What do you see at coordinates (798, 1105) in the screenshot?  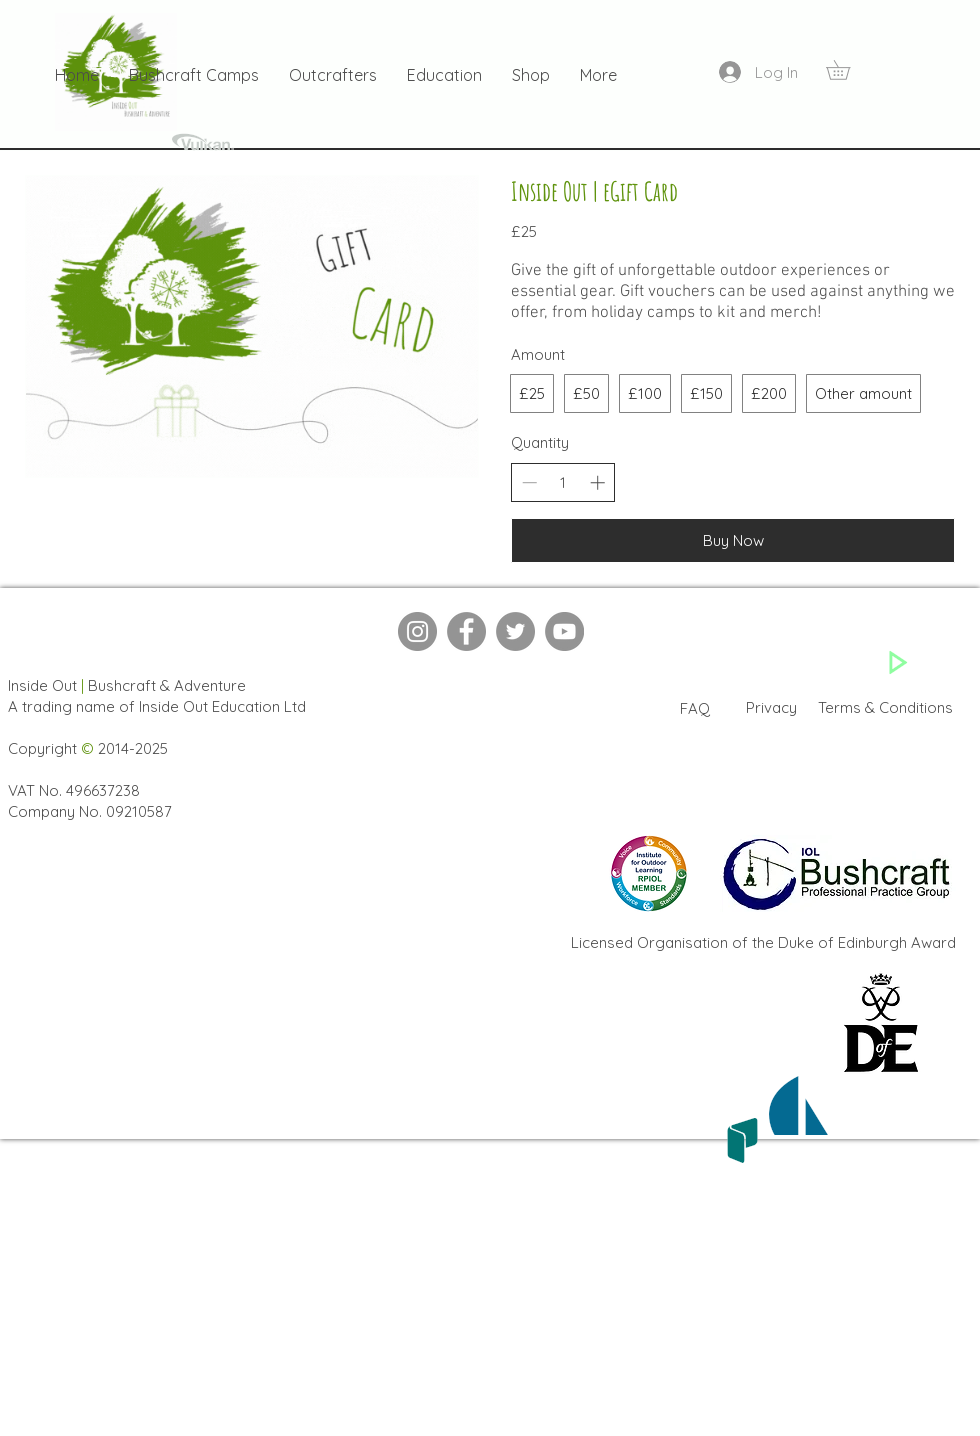 I see `sails.js framework logo` at bounding box center [798, 1105].